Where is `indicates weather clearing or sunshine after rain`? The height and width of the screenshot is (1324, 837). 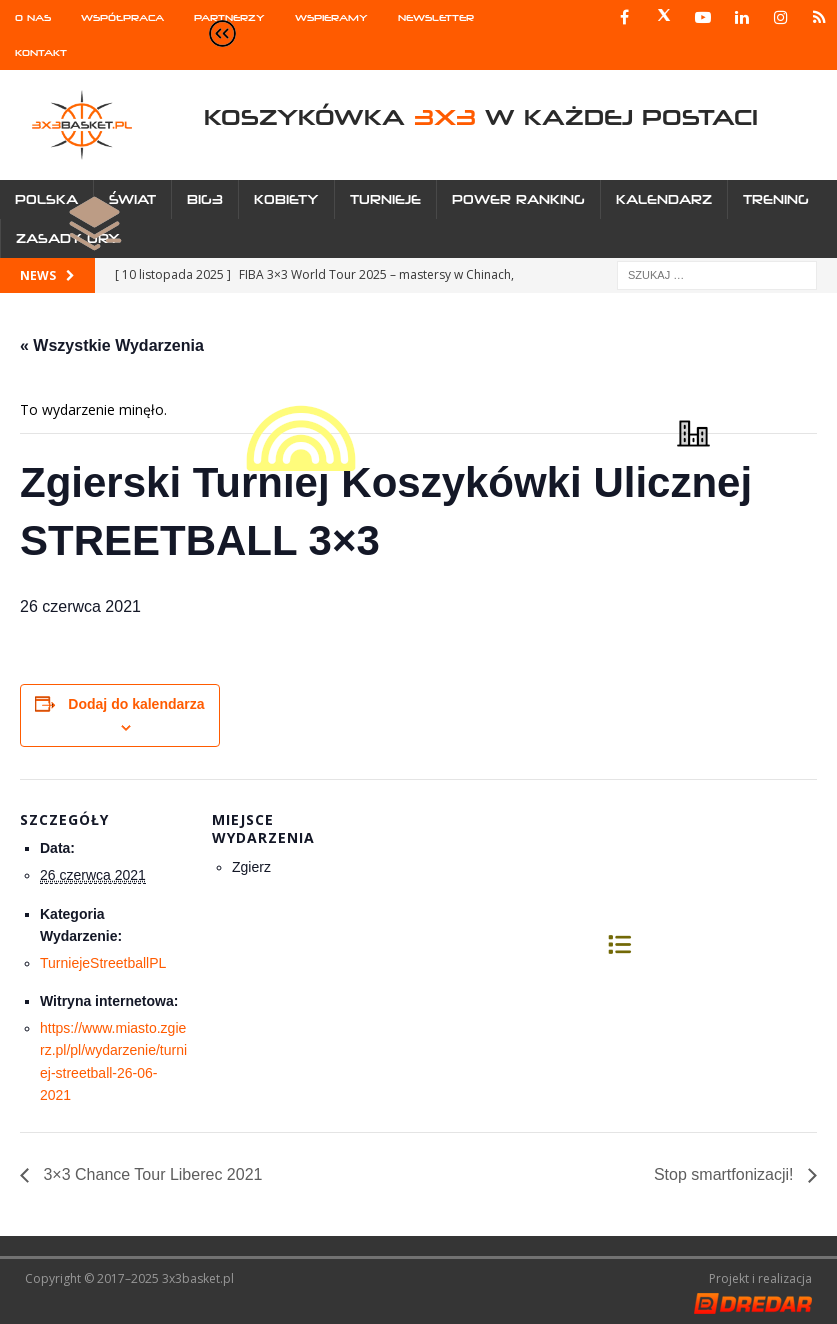
indicates weather clearing or sunshine after rain is located at coordinates (301, 442).